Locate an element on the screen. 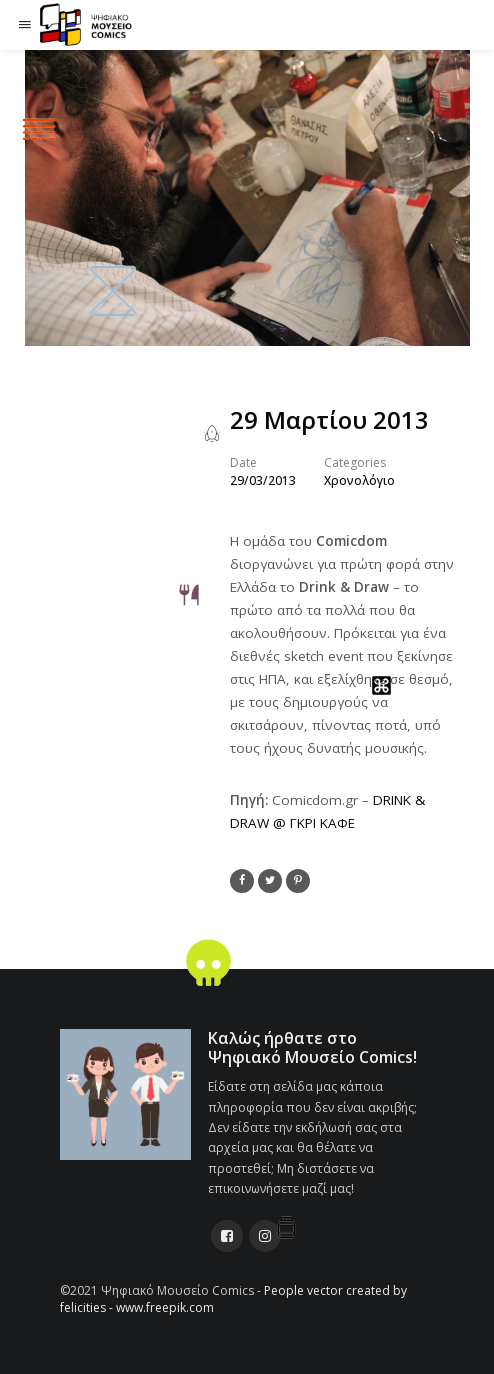 The image size is (494, 1374). command key modifier for keyboard shortcuts is located at coordinates (381, 685).